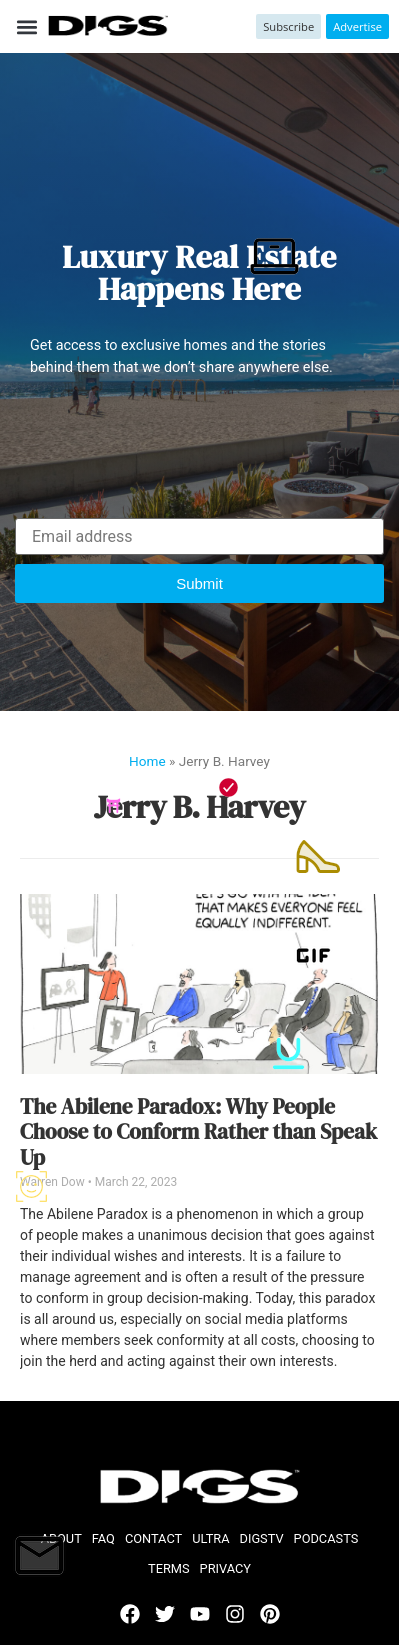 The width and height of the screenshot is (399, 1645). Describe the element at coordinates (113, 805) in the screenshot. I see `indicates Japanese culture or travel content` at that location.